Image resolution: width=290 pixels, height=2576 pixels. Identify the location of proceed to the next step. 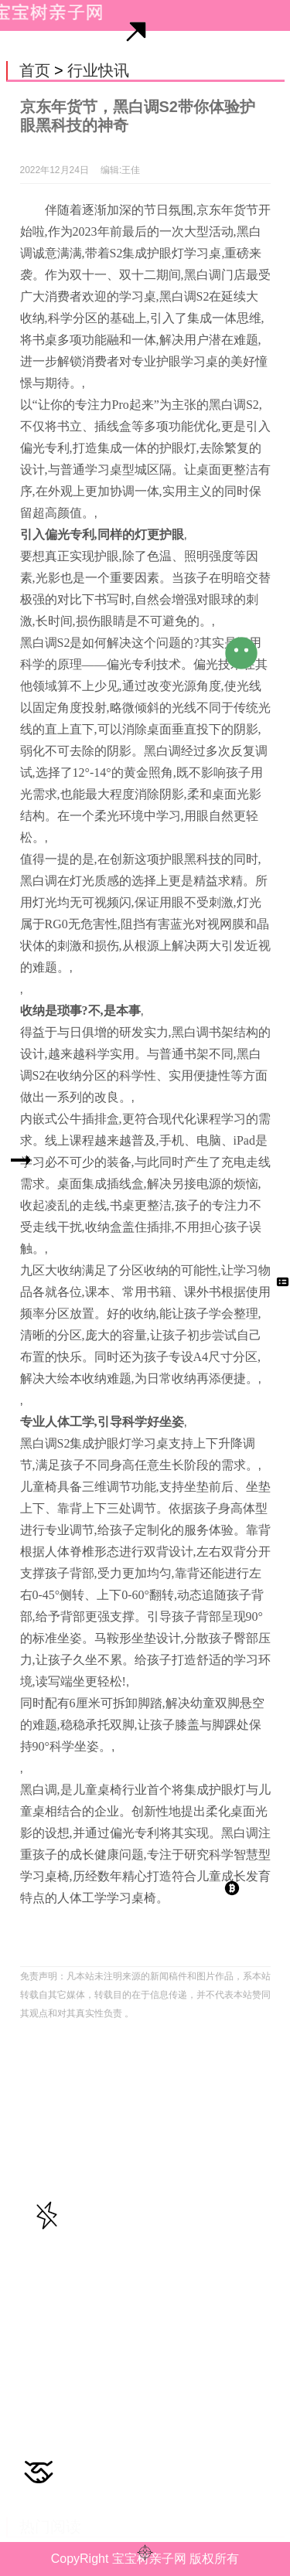
(21, 1160).